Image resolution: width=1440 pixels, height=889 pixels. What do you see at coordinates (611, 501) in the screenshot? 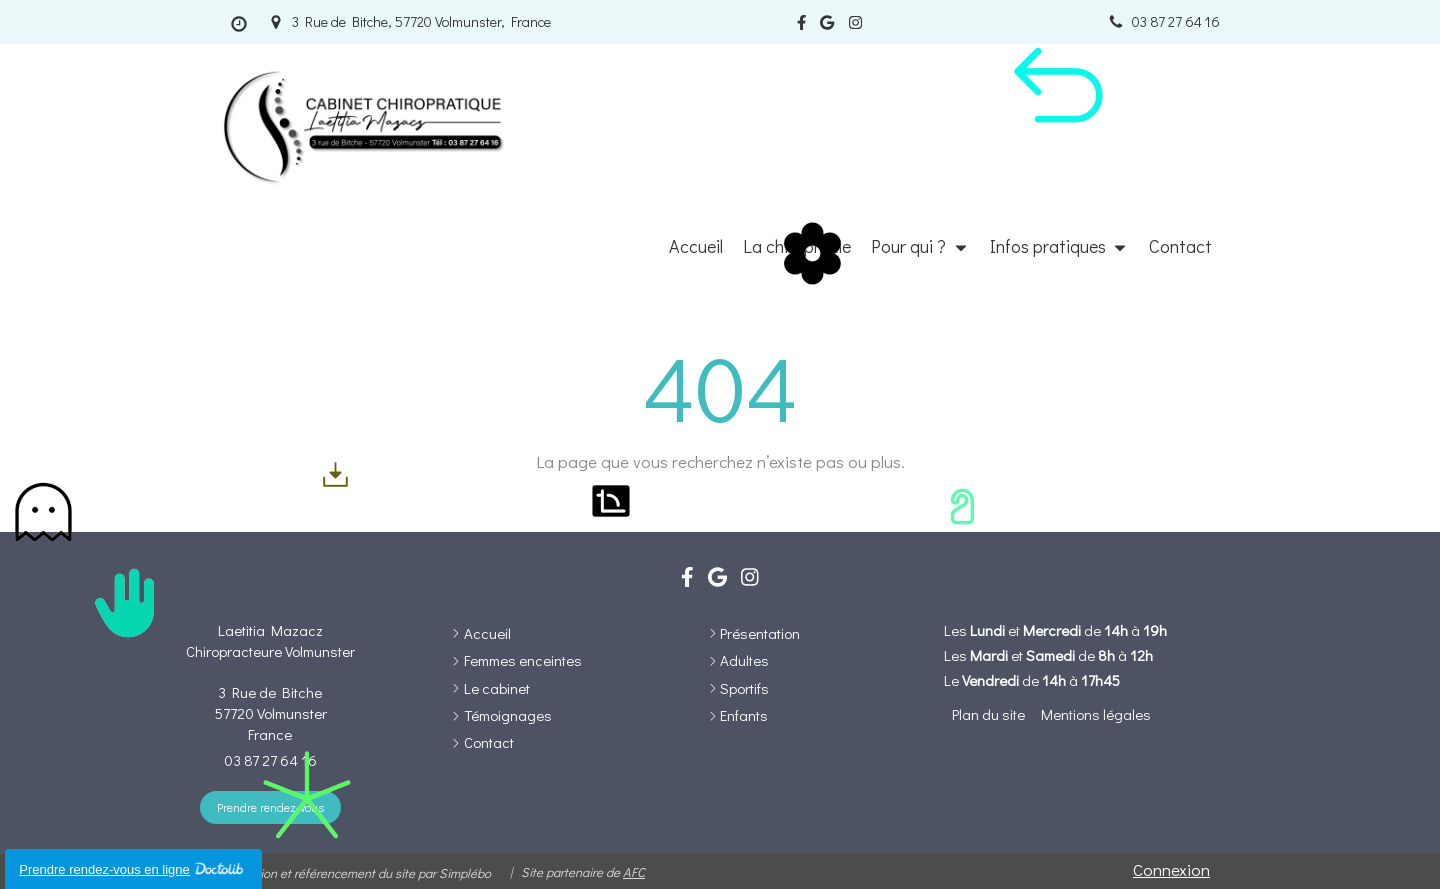
I see `measure or adjust an angle` at bounding box center [611, 501].